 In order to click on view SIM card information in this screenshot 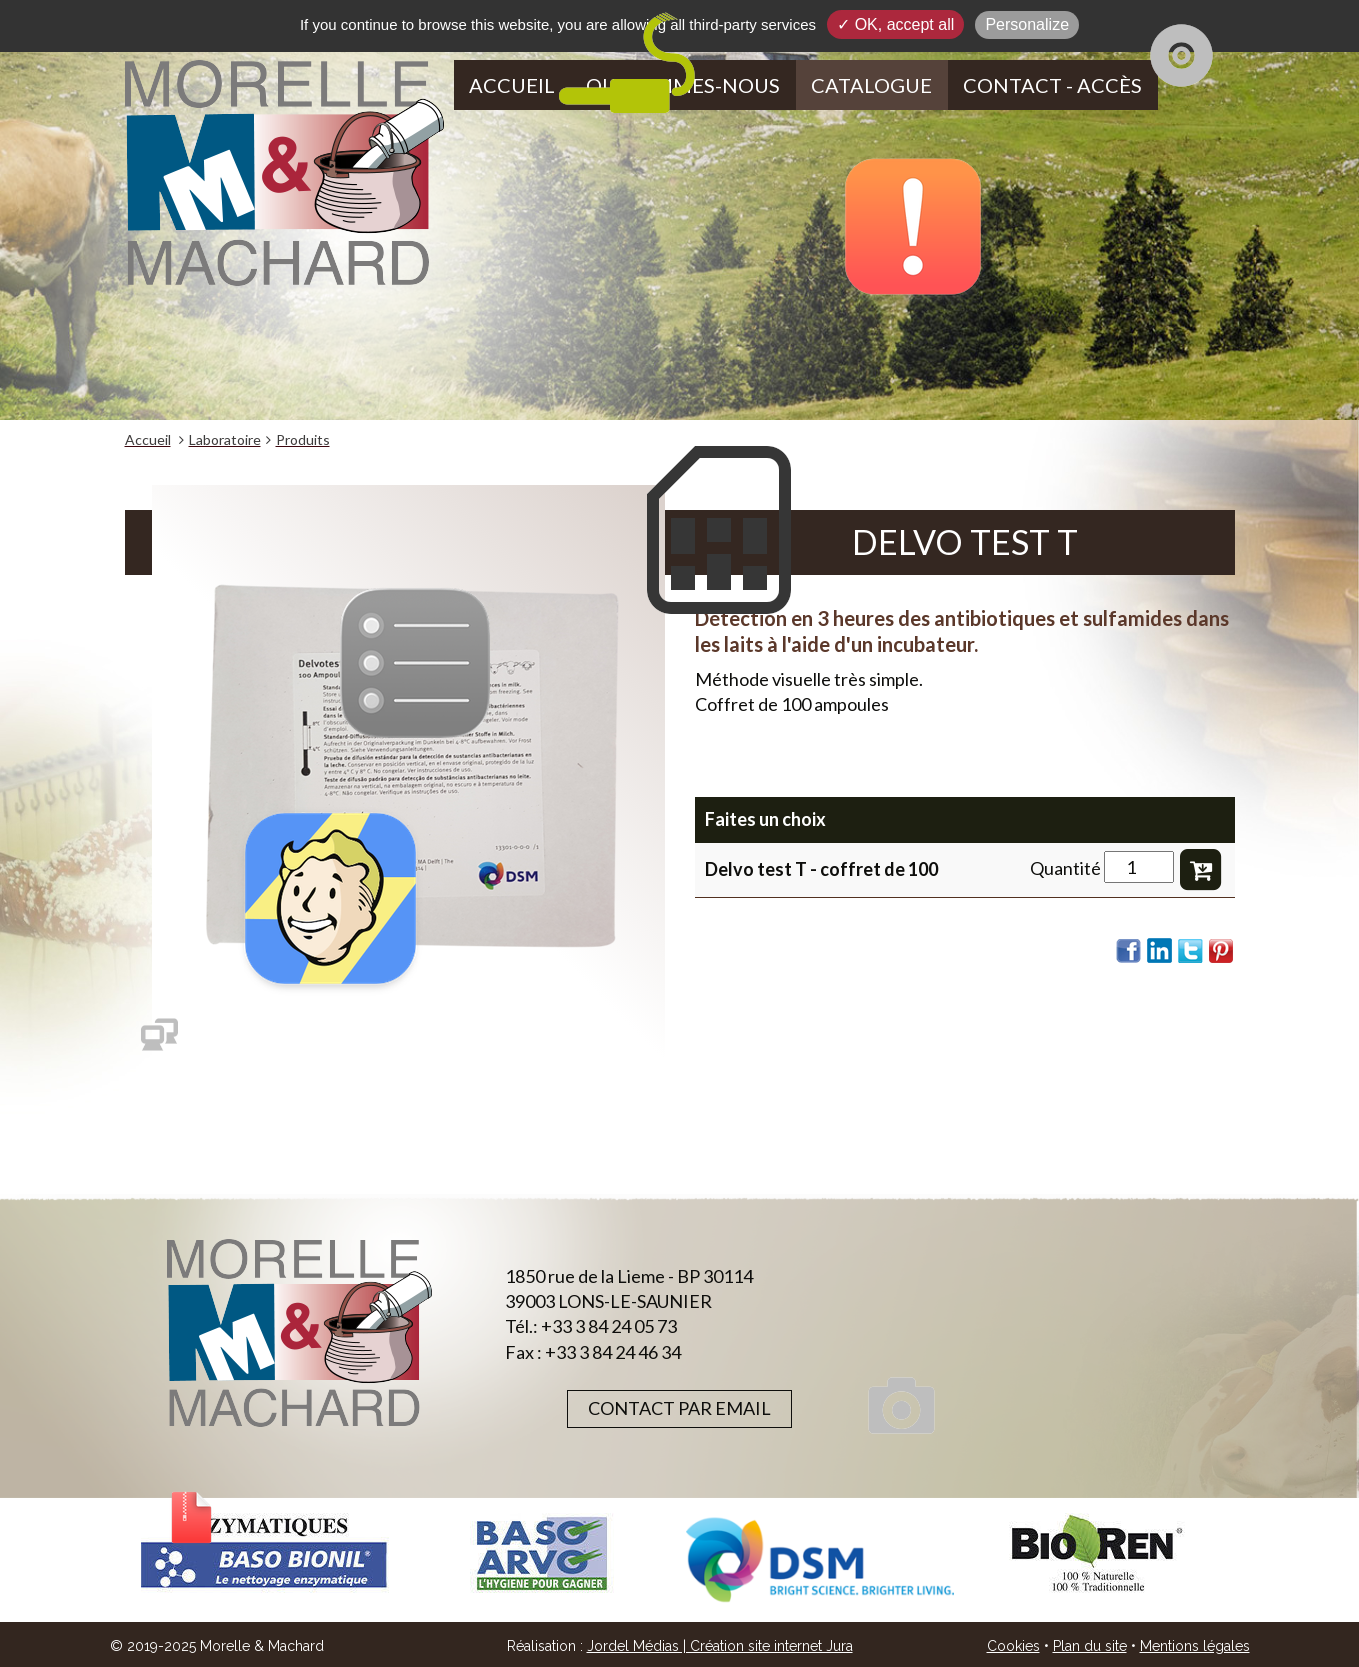, I will do `click(719, 530)`.